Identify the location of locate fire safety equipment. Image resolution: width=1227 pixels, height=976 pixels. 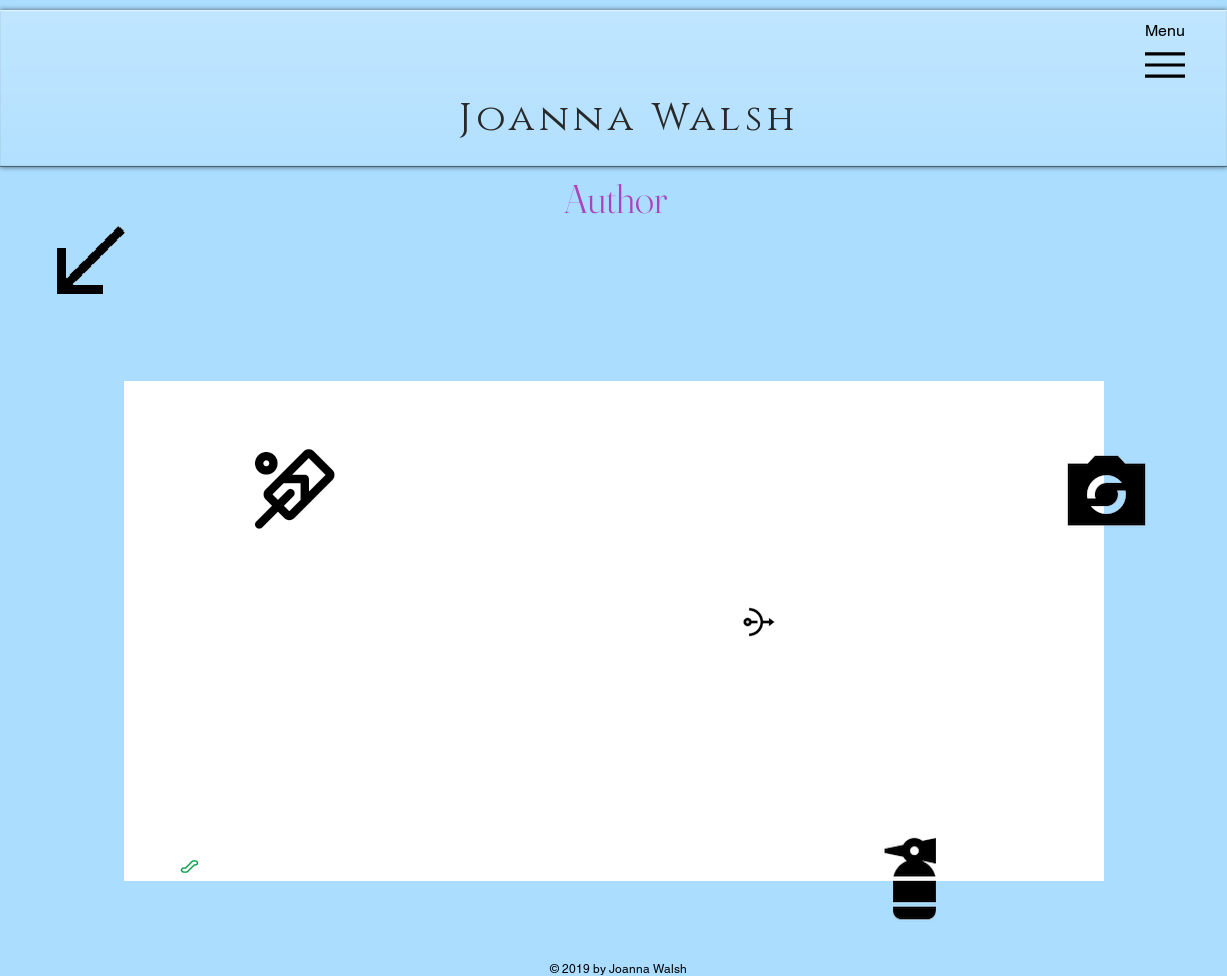
(914, 876).